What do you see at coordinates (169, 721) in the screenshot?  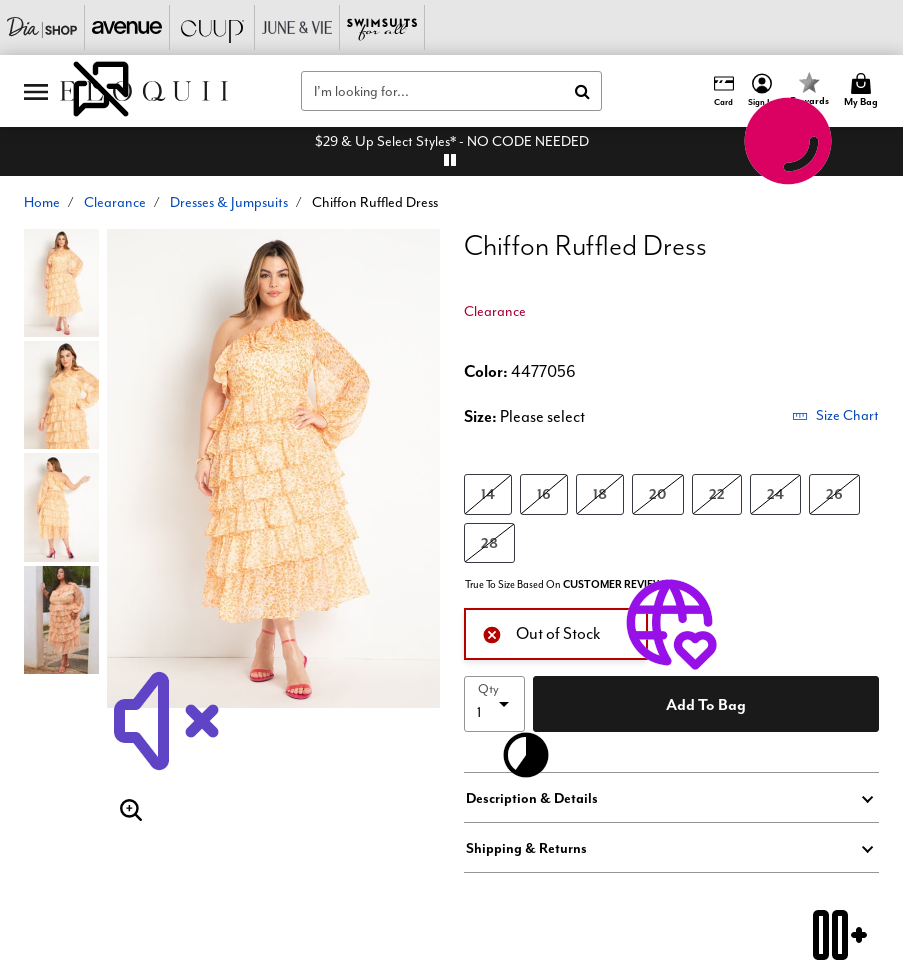 I see `mute audio or sound` at bounding box center [169, 721].